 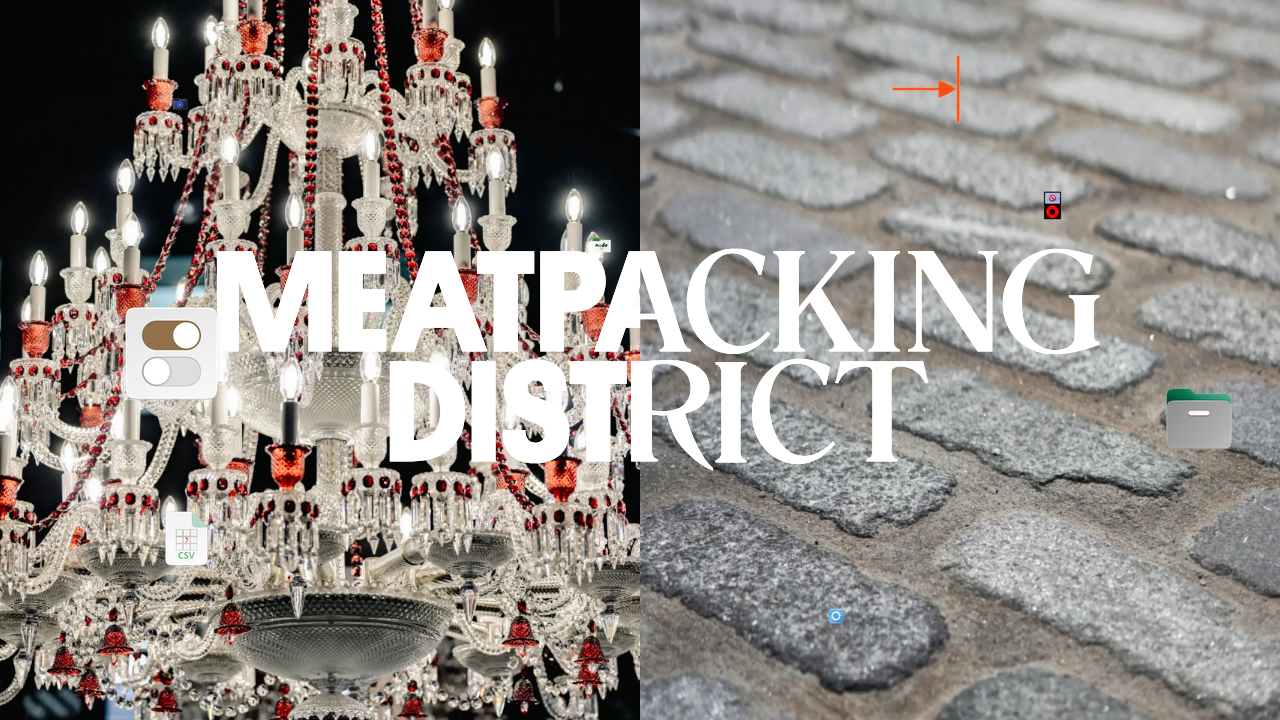 What do you see at coordinates (171, 353) in the screenshot?
I see `open desktop preferences or settings` at bounding box center [171, 353].